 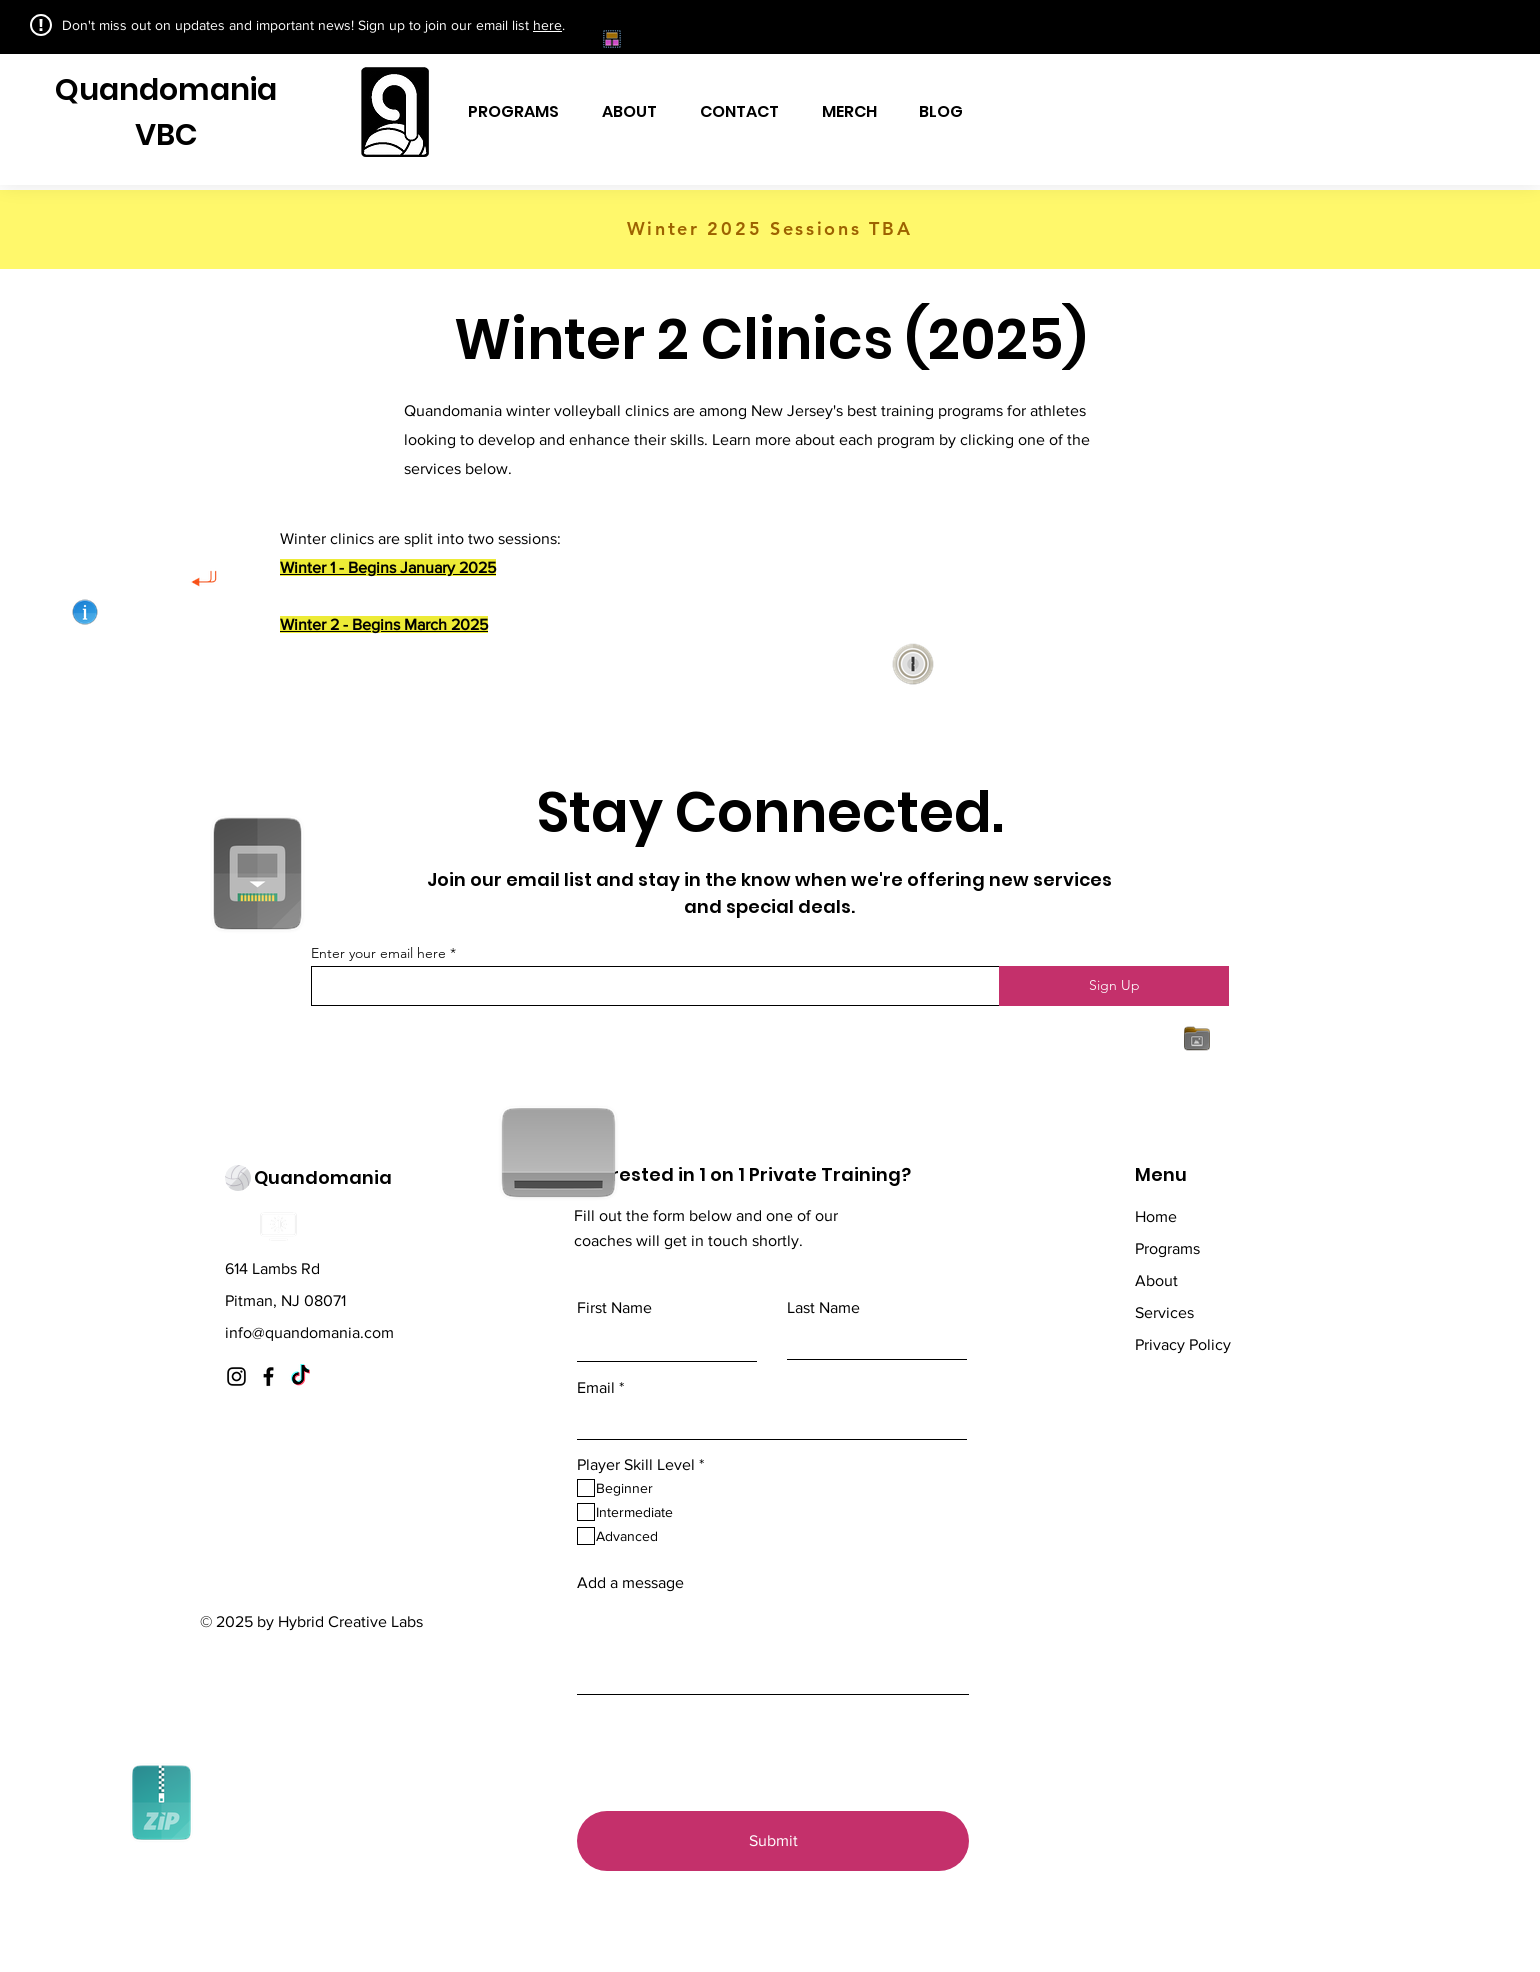 I want to click on adjust display brightness settings, so click(x=278, y=1226).